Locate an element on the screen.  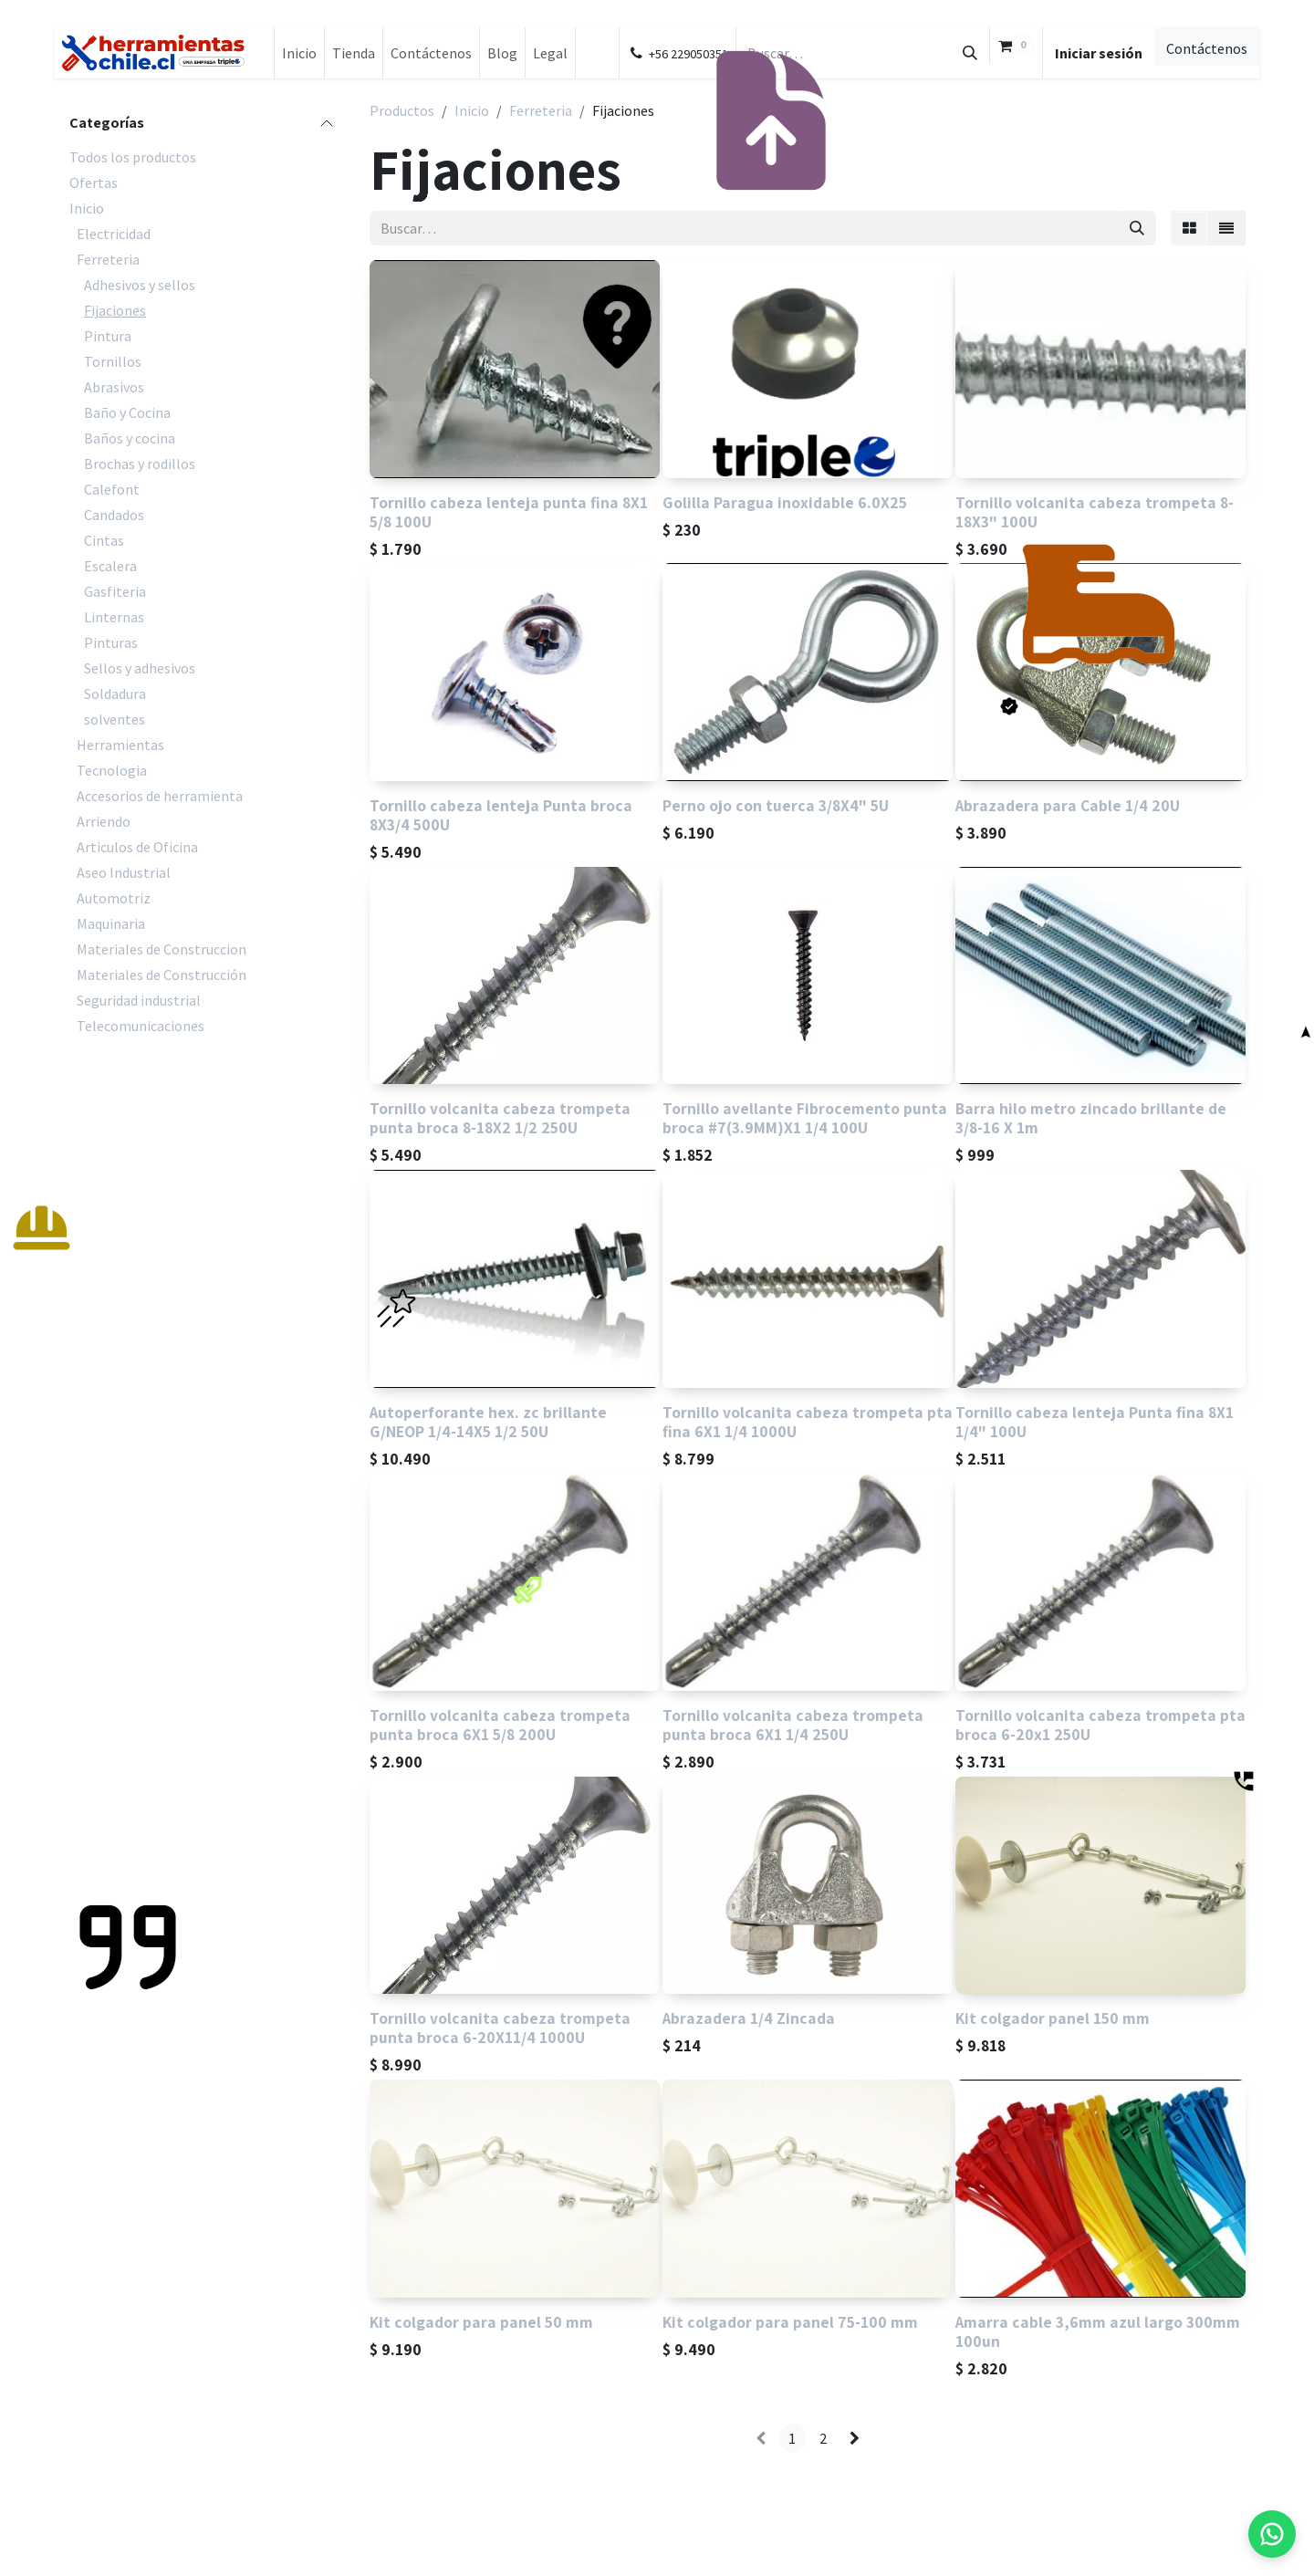
access combat or battle features is located at coordinates (528, 1590).